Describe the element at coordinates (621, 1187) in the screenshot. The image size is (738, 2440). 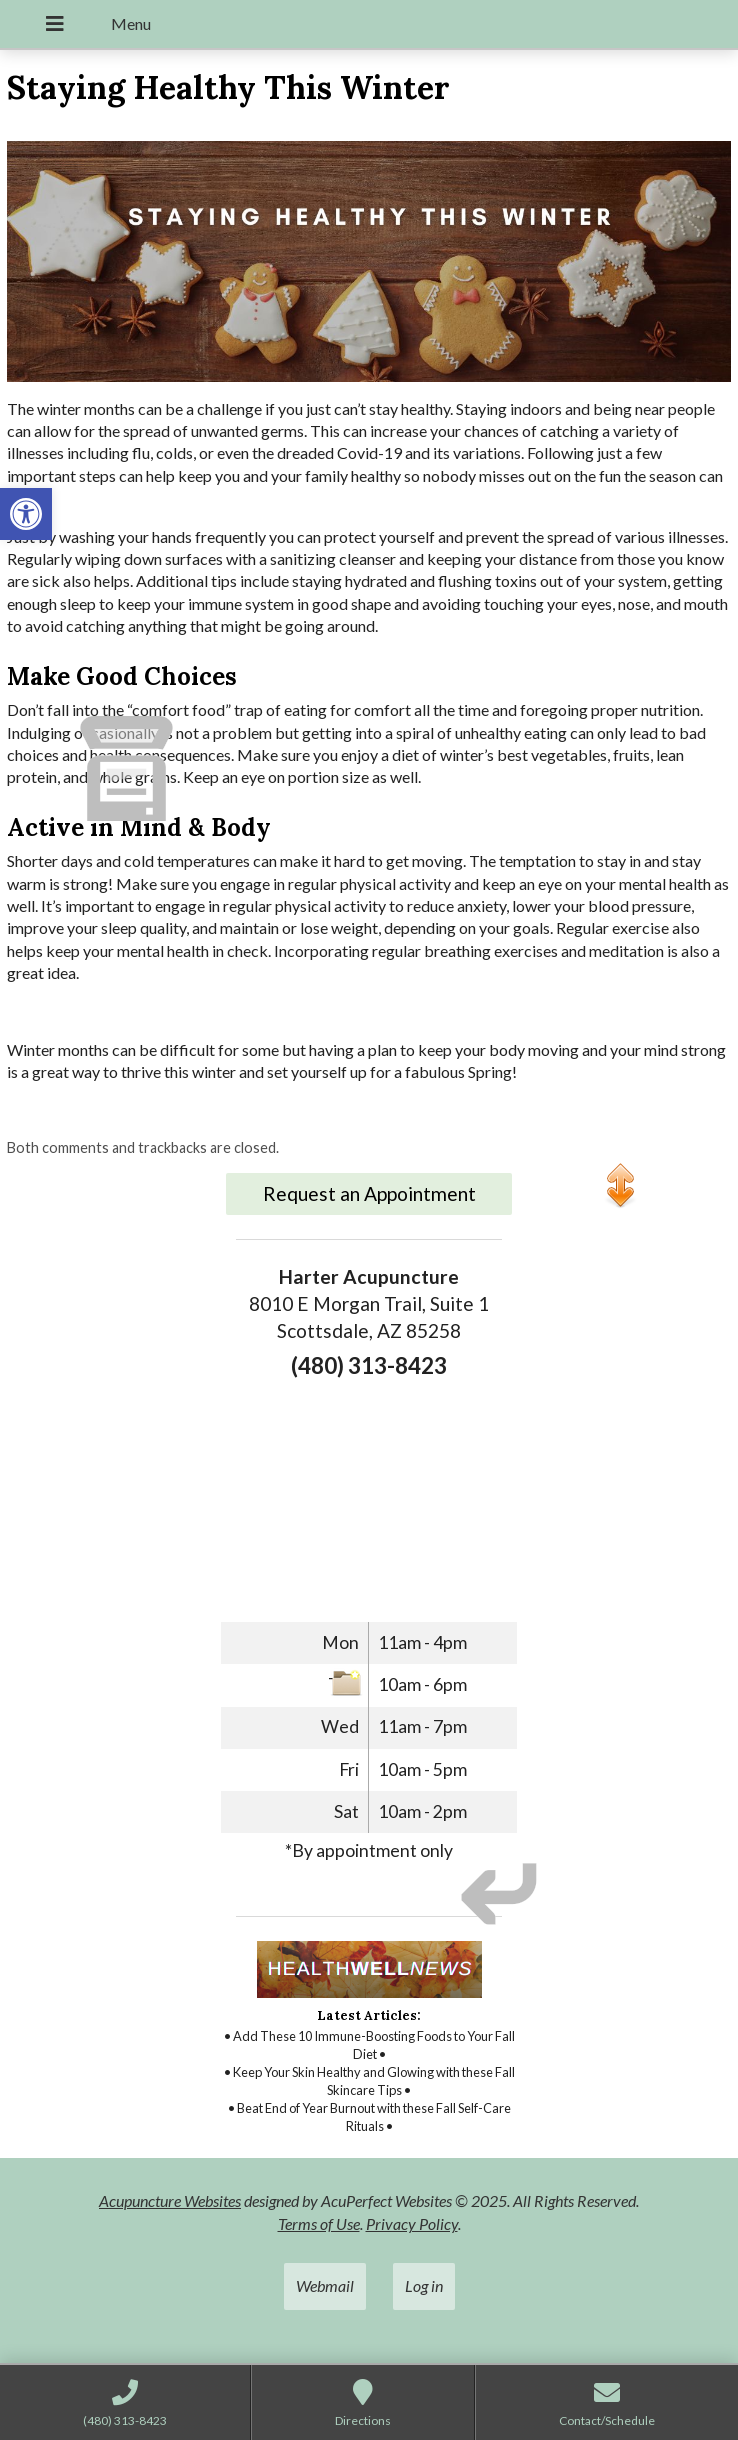
I see `flip object vertically` at that location.